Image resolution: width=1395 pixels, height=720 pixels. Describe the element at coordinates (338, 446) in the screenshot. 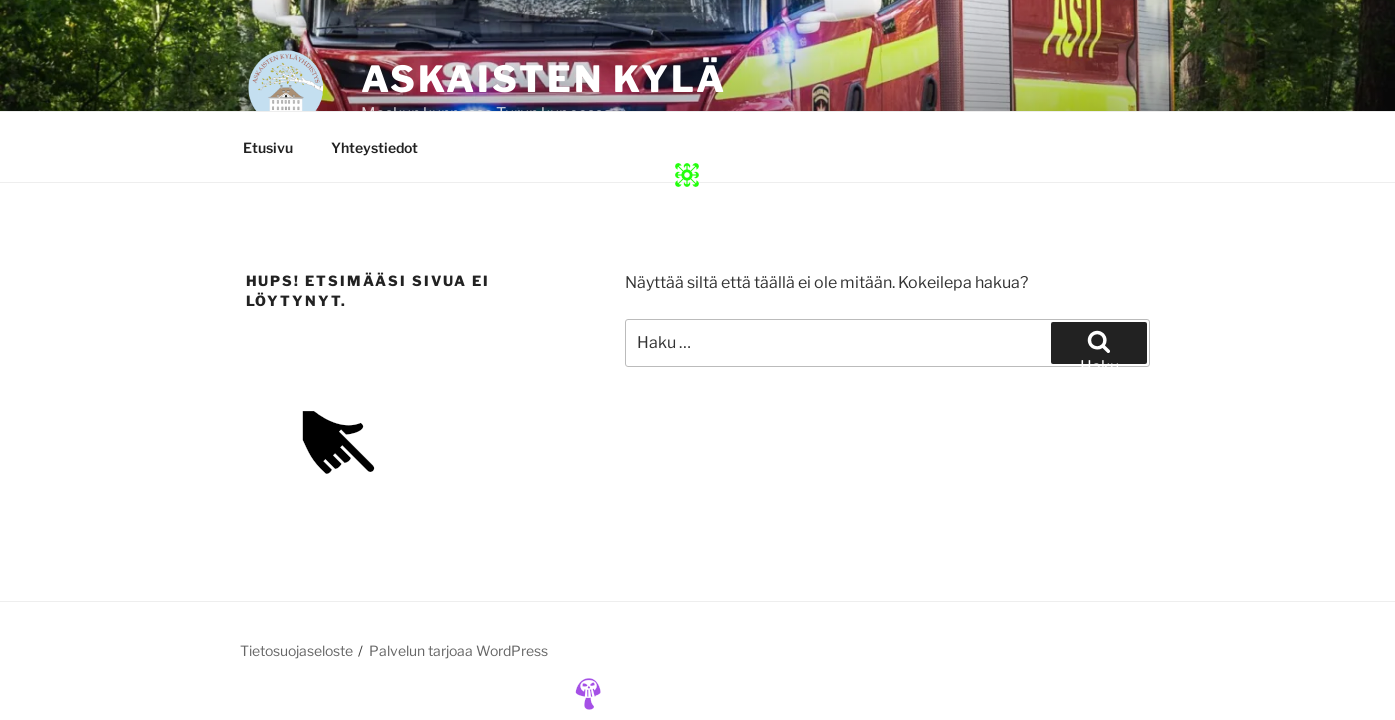

I see `tap to select or indicate an item` at that location.